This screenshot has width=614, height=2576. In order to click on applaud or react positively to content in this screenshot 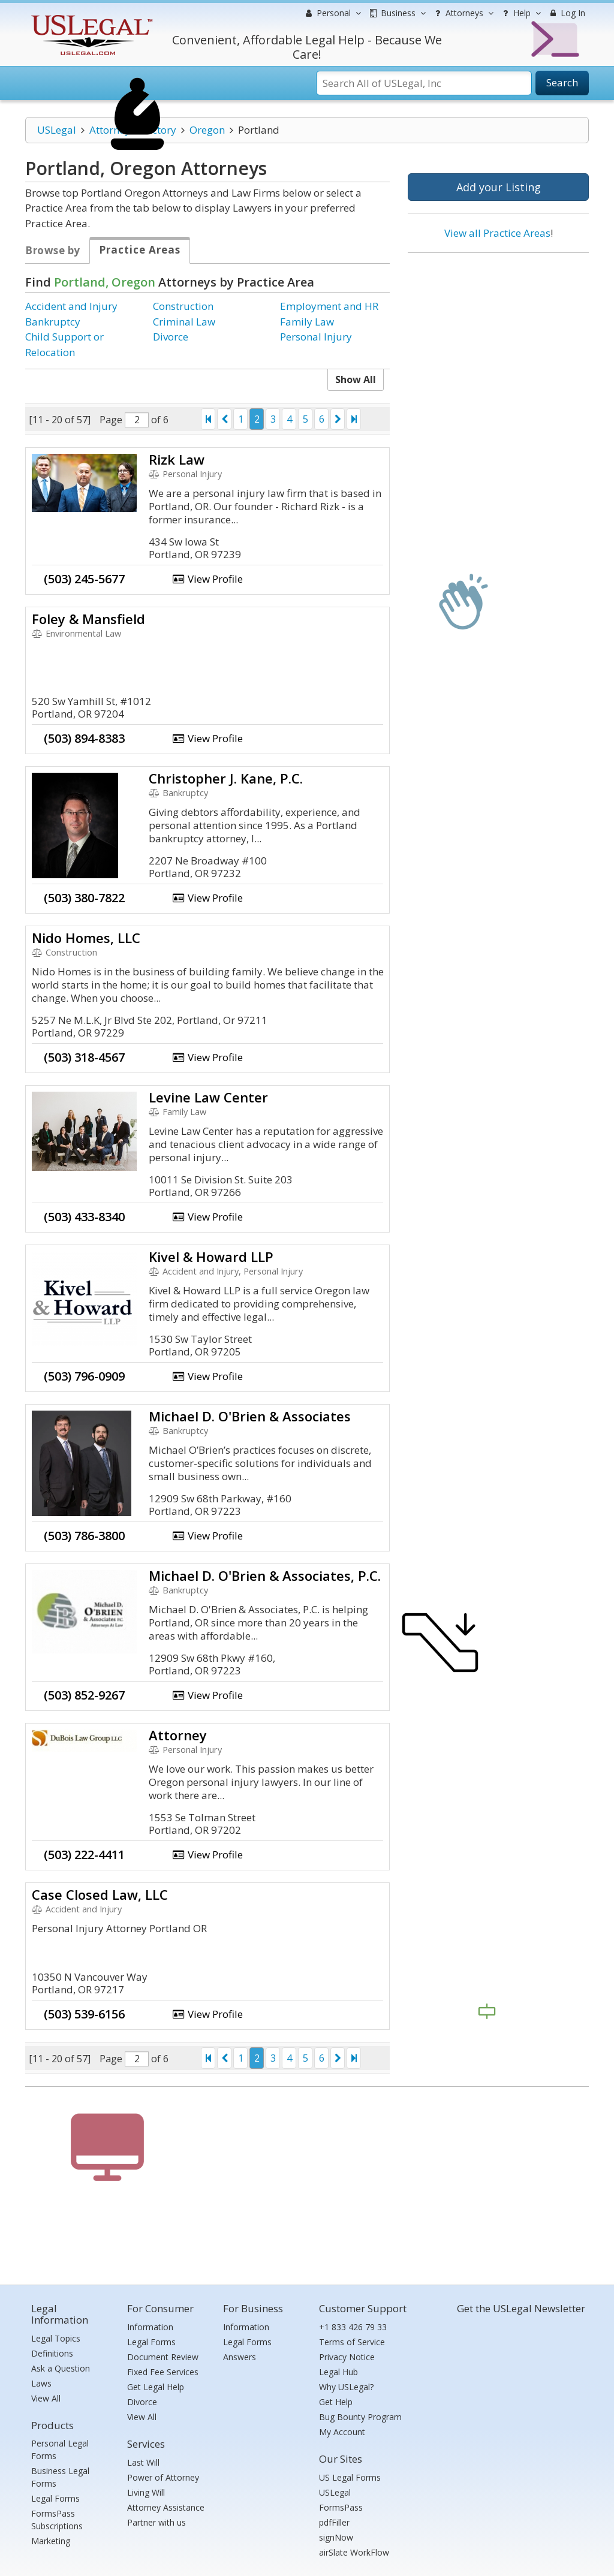, I will do `click(462, 601)`.